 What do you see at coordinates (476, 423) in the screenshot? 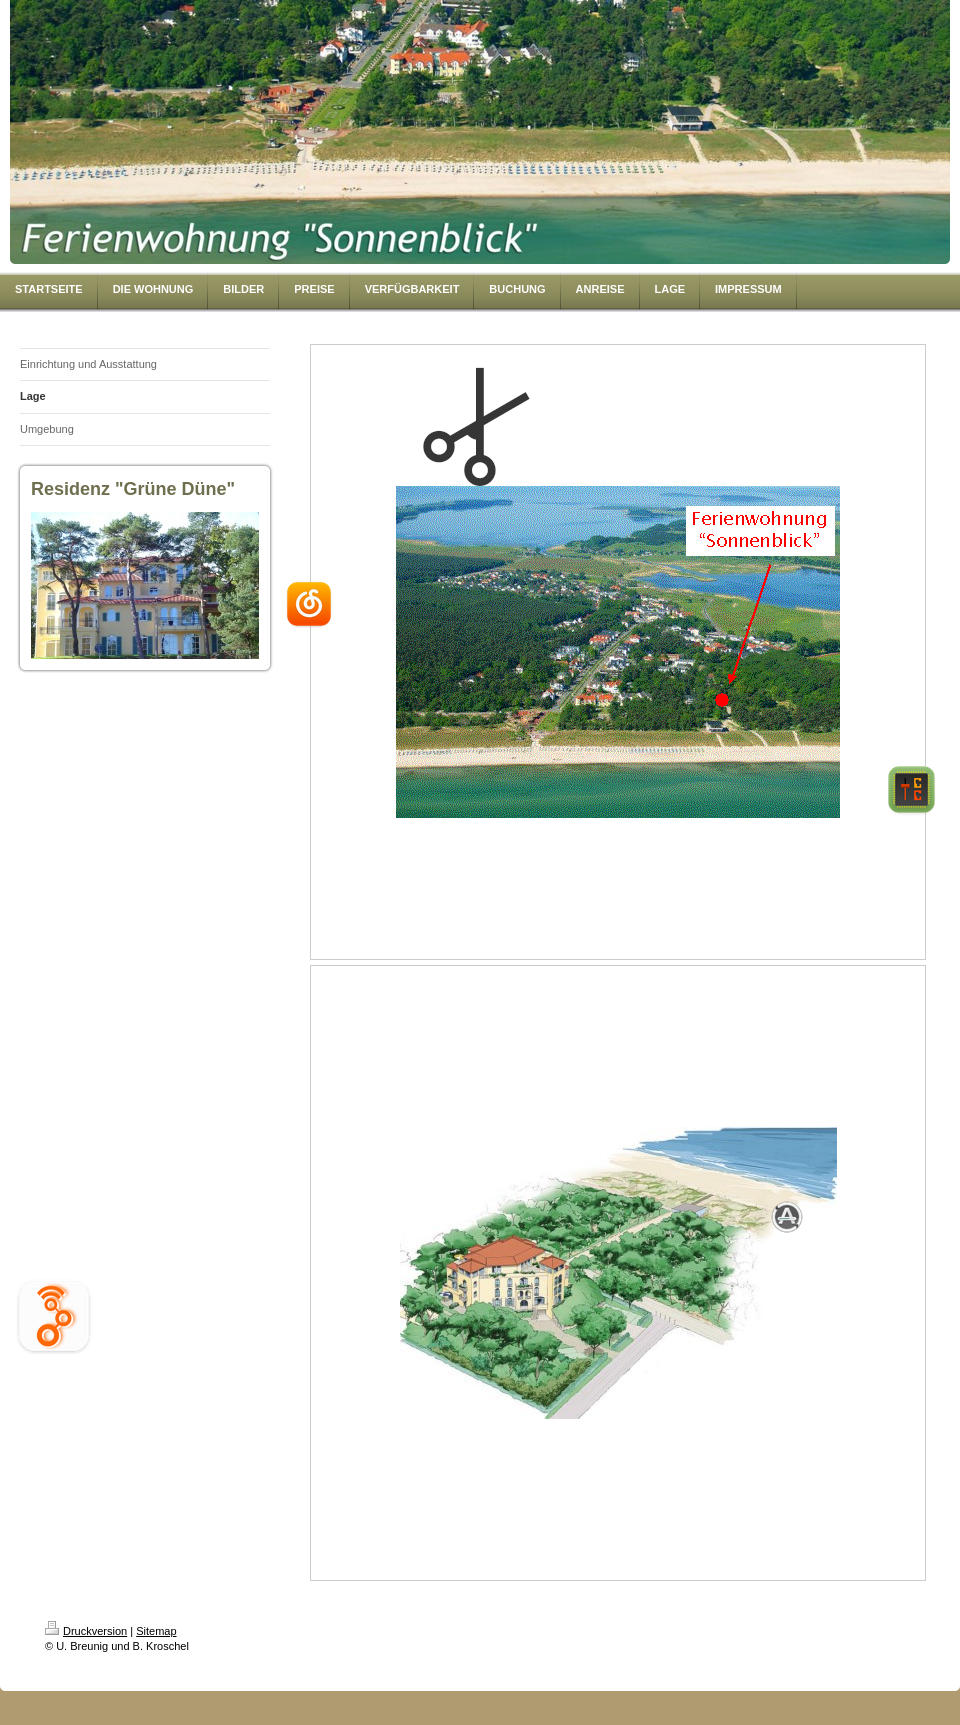
I see `open PDF Slicer to cut and rearrange PDF pages` at bounding box center [476, 423].